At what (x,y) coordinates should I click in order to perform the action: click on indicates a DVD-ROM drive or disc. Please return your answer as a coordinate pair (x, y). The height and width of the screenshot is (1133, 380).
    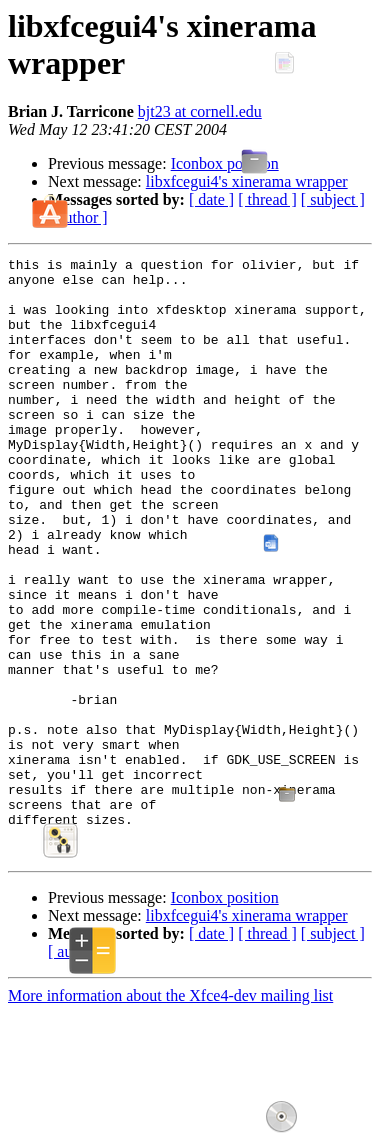
    Looking at the image, I should click on (281, 1116).